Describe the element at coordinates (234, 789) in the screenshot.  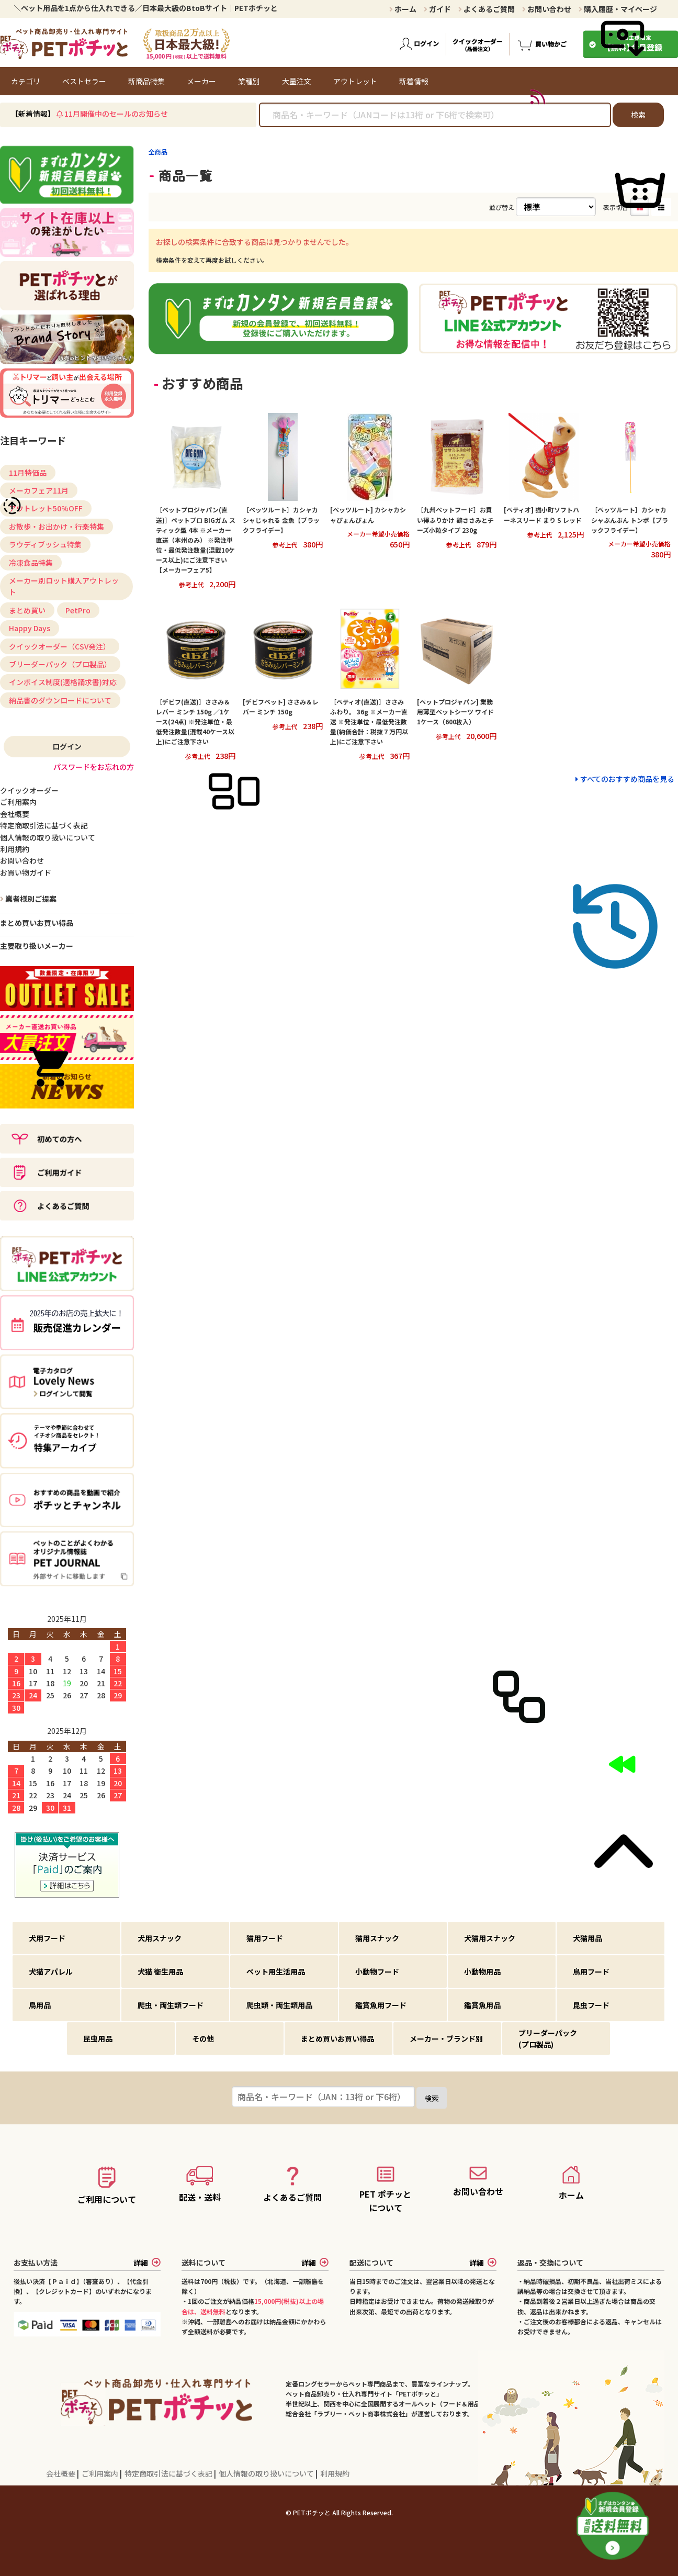
I see `view grouped elements or layouts` at that location.